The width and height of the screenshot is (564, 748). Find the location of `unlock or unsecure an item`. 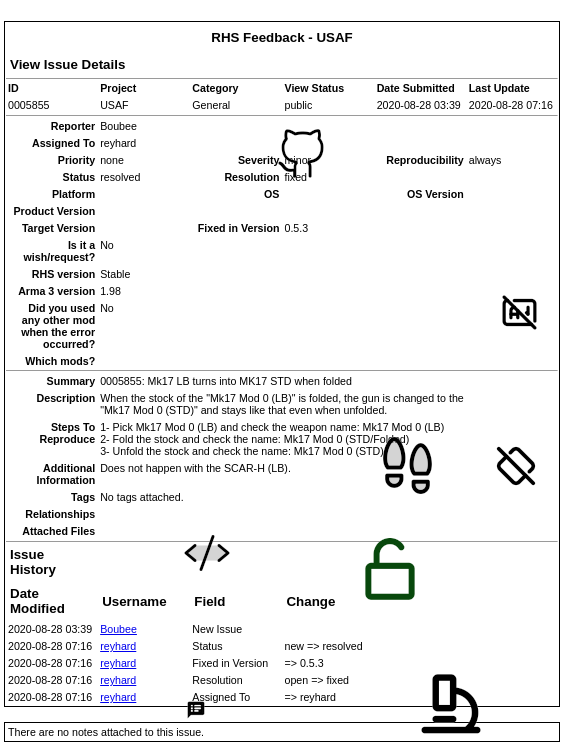

unlock or unsecure an item is located at coordinates (390, 571).